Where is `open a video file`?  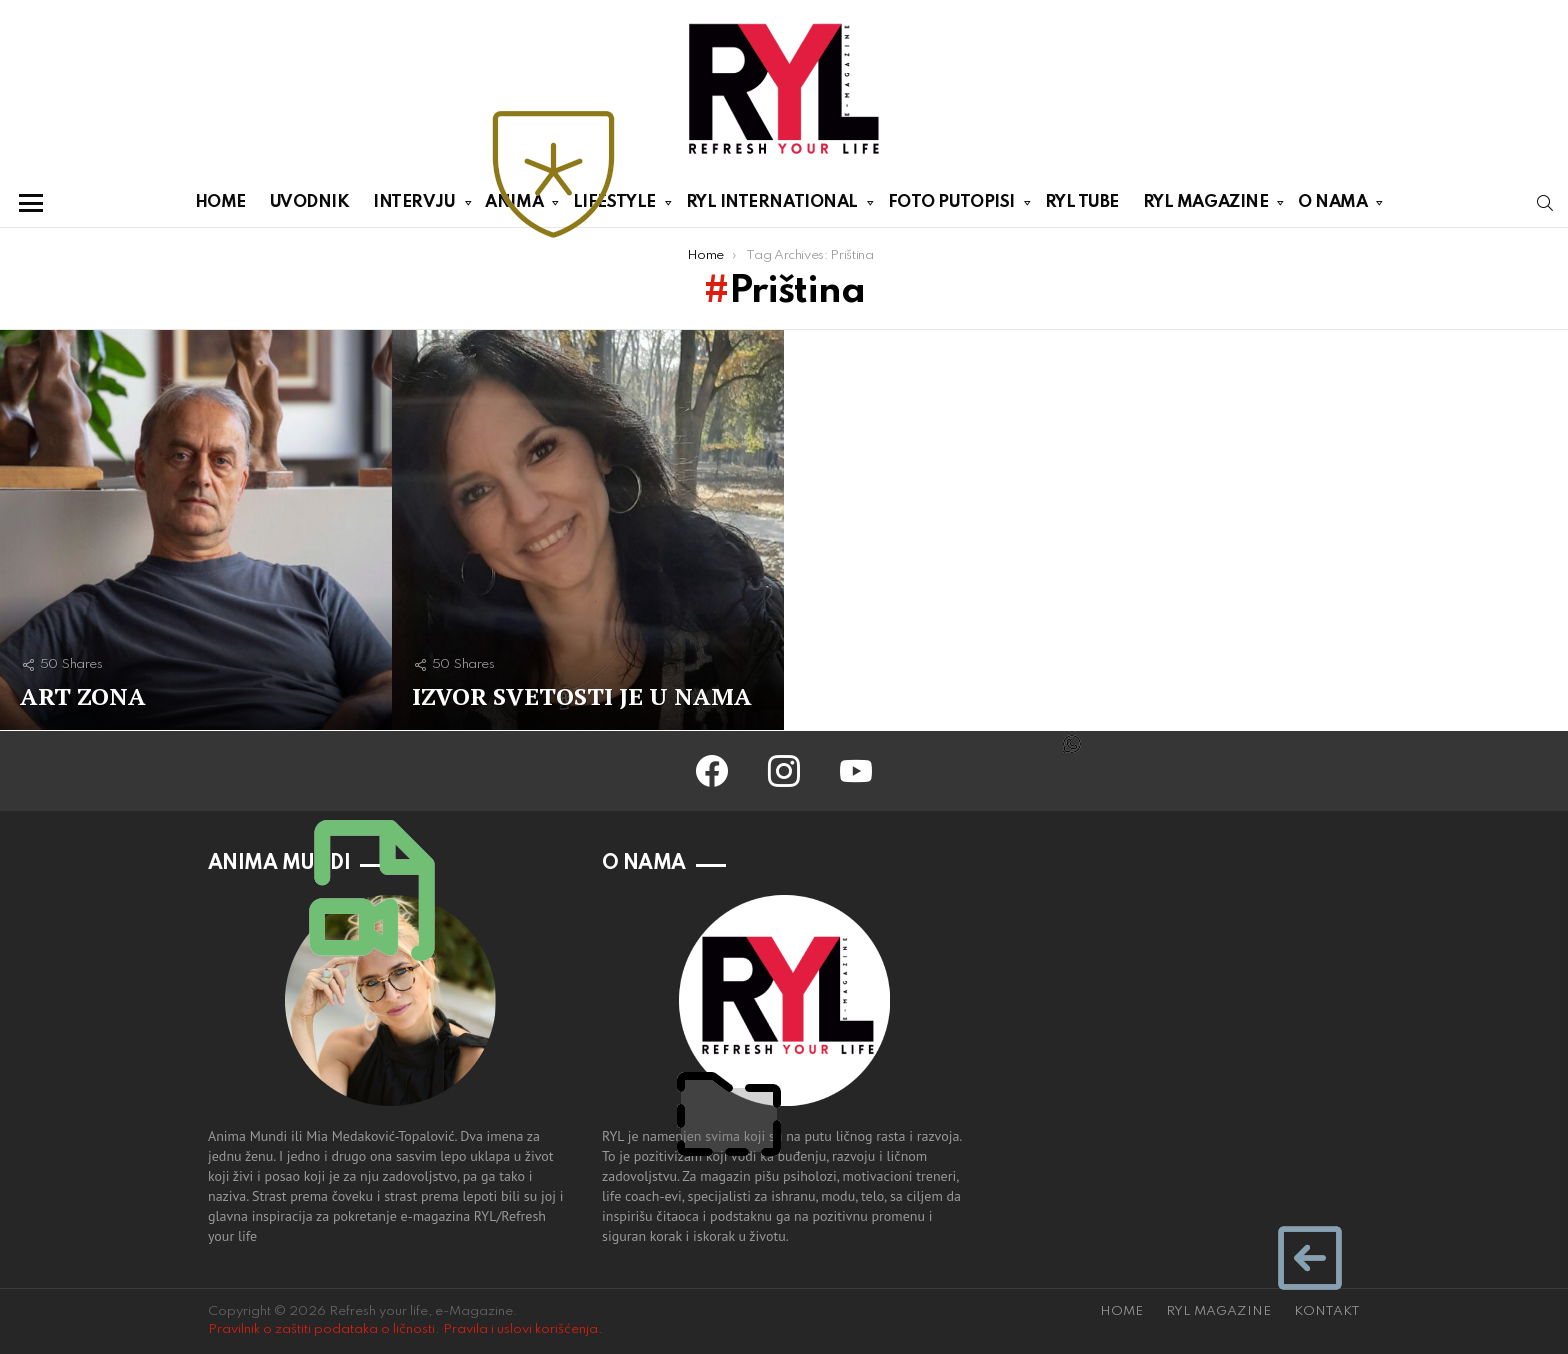 open a video file is located at coordinates (374, 890).